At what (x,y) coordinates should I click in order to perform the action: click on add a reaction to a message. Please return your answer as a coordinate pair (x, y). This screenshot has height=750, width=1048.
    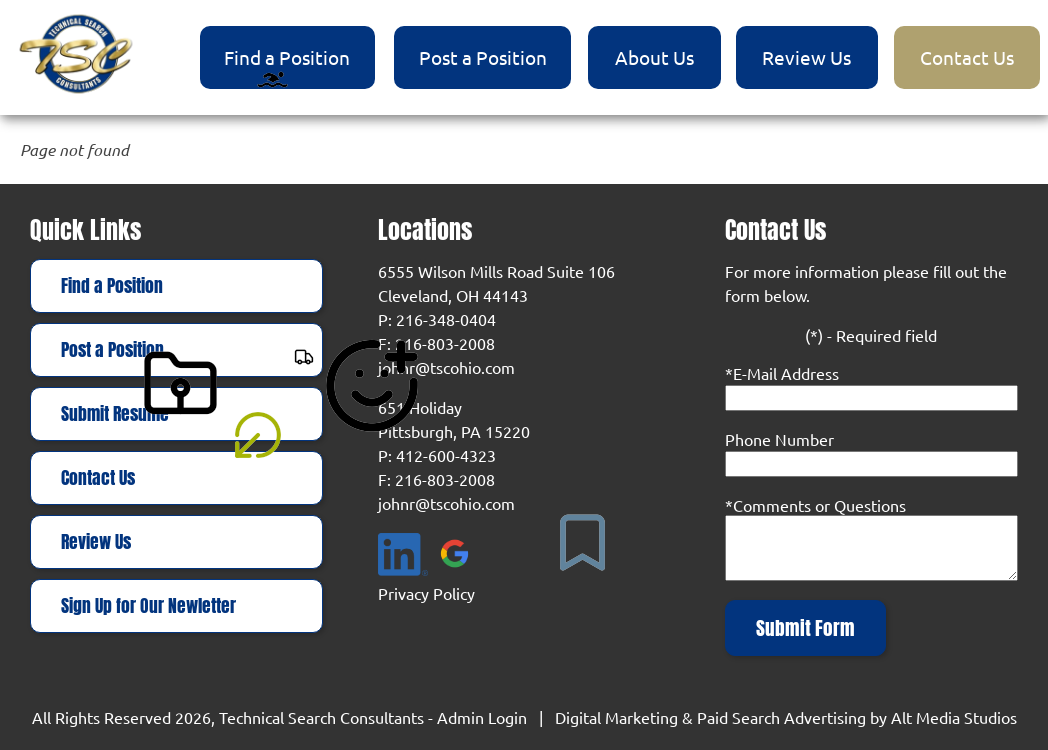
    Looking at the image, I should click on (372, 386).